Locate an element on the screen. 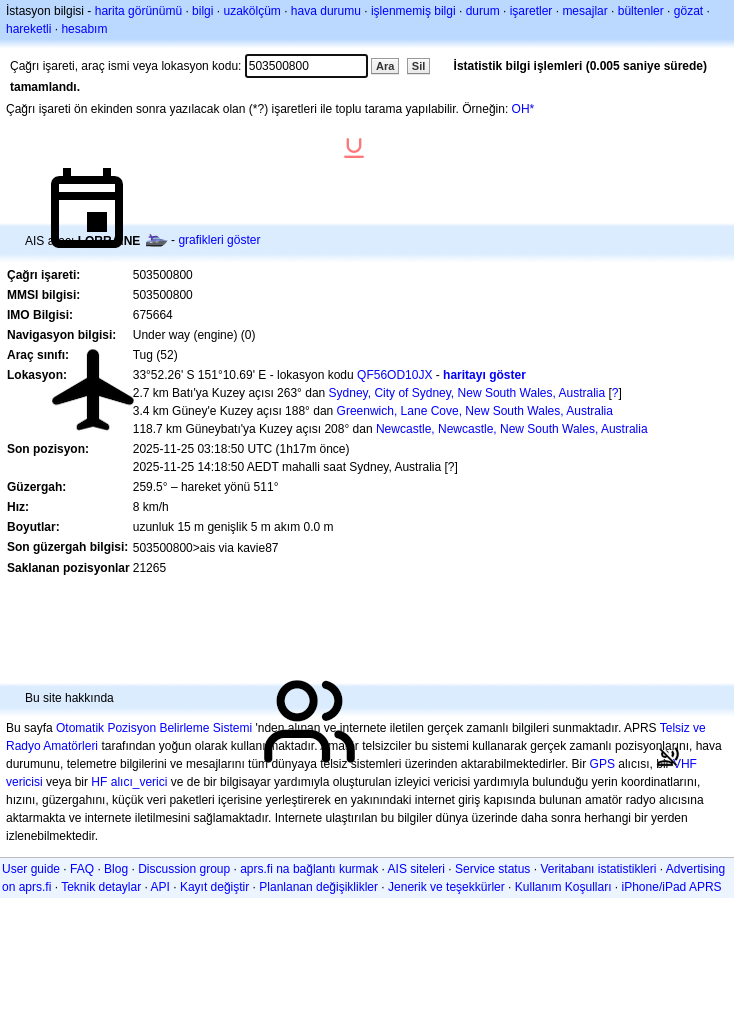  apply underline formatting to selected text is located at coordinates (354, 148).